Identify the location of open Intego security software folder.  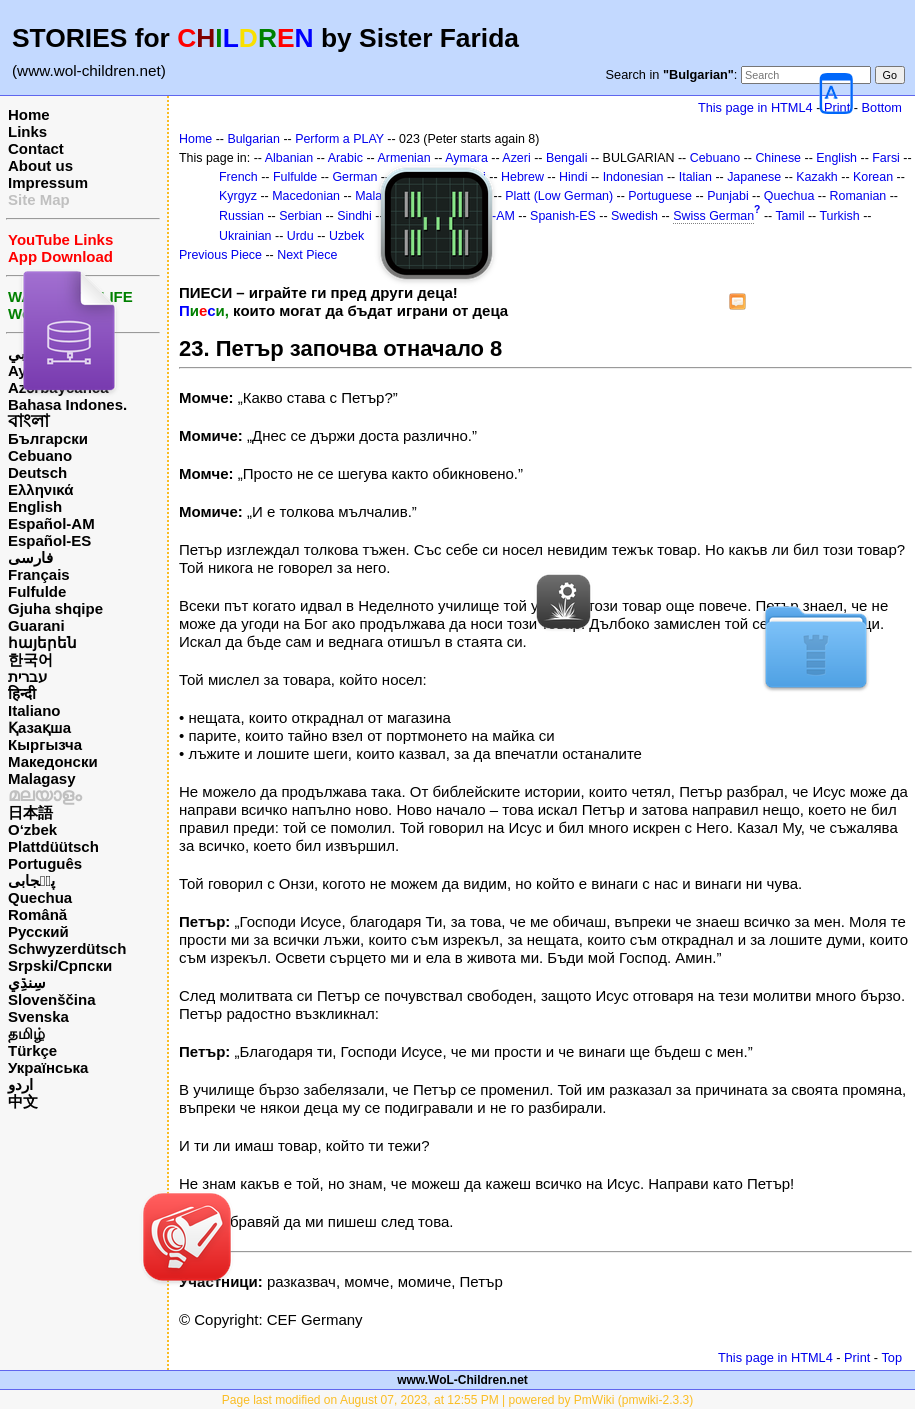
(816, 647).